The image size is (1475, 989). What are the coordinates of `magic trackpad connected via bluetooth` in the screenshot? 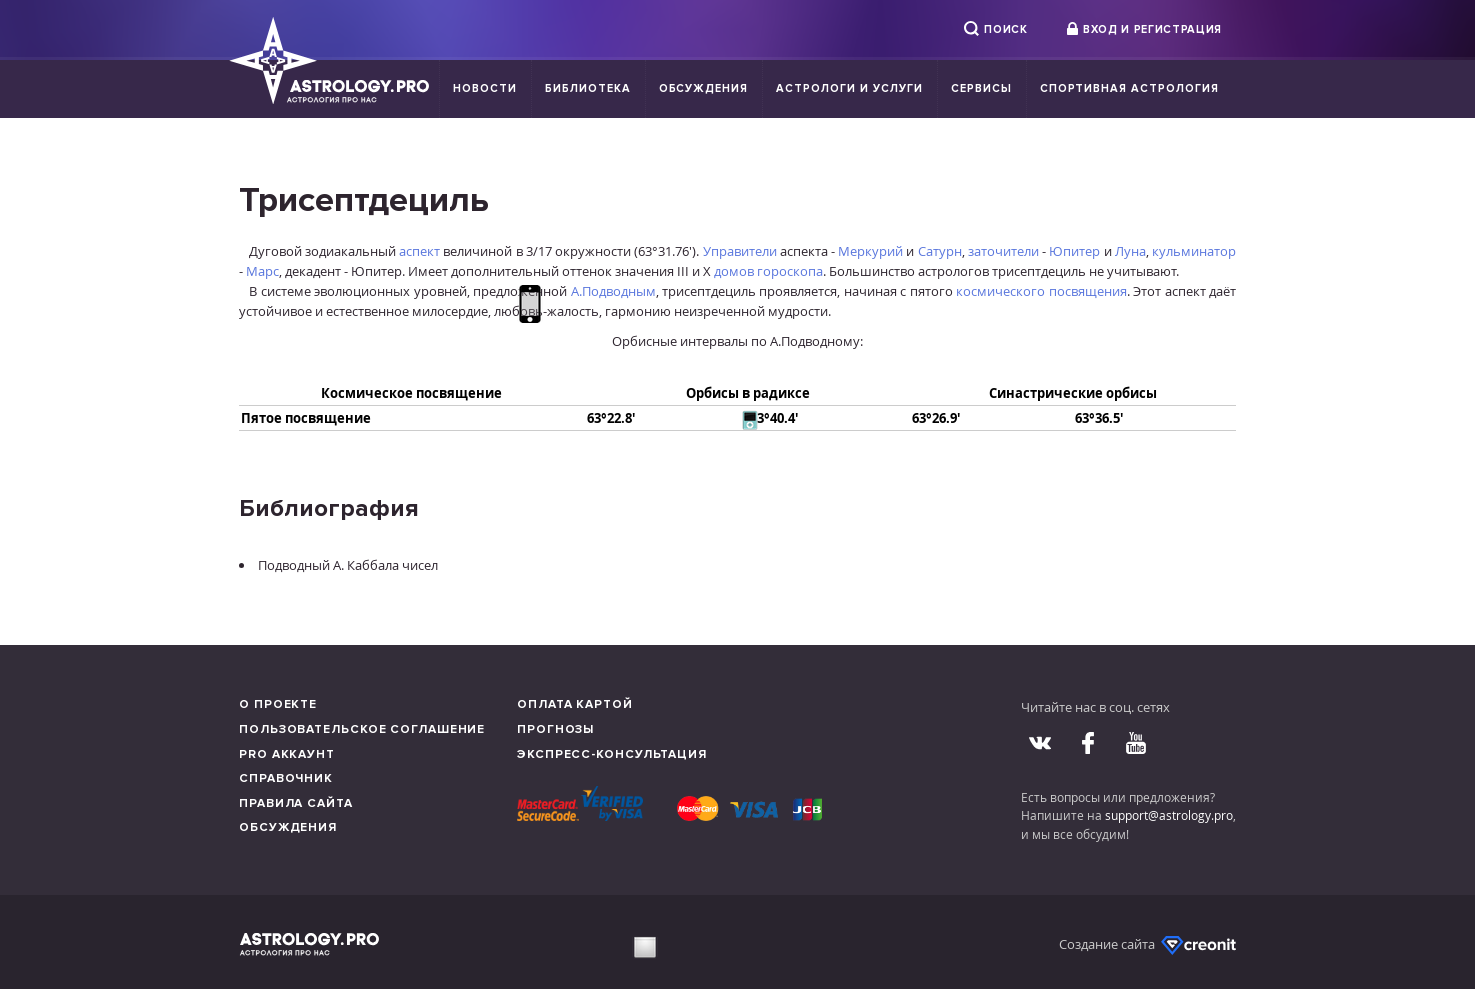 It's located at (645, 948).